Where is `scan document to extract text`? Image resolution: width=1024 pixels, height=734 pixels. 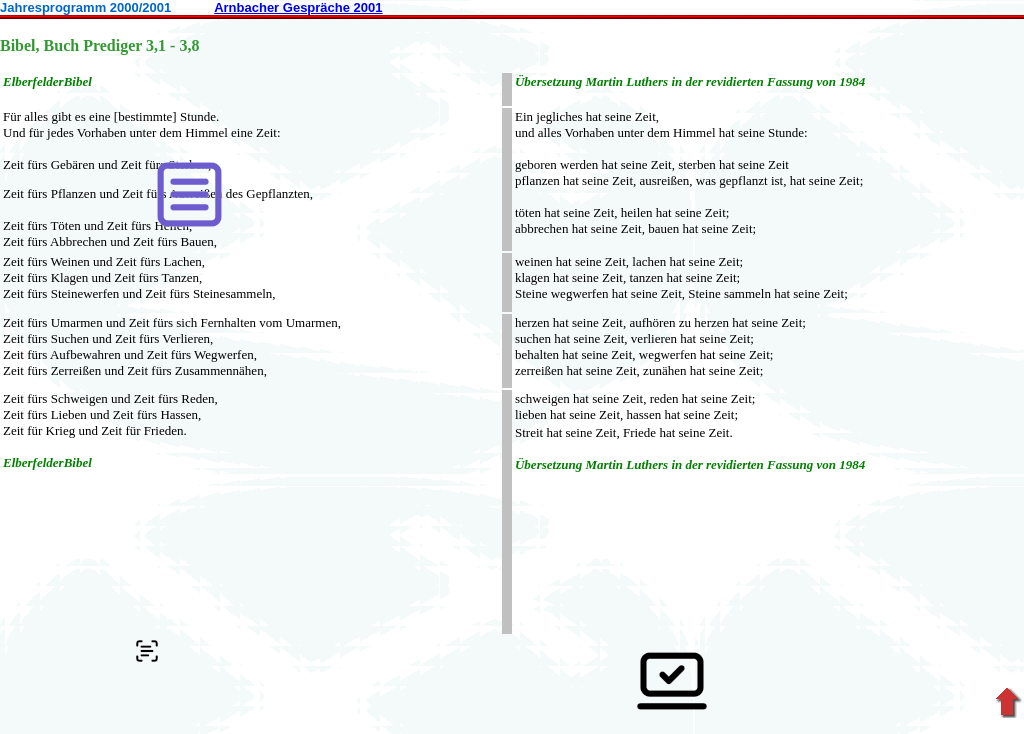 scan document to extract text is located at coordinates (147, 651).